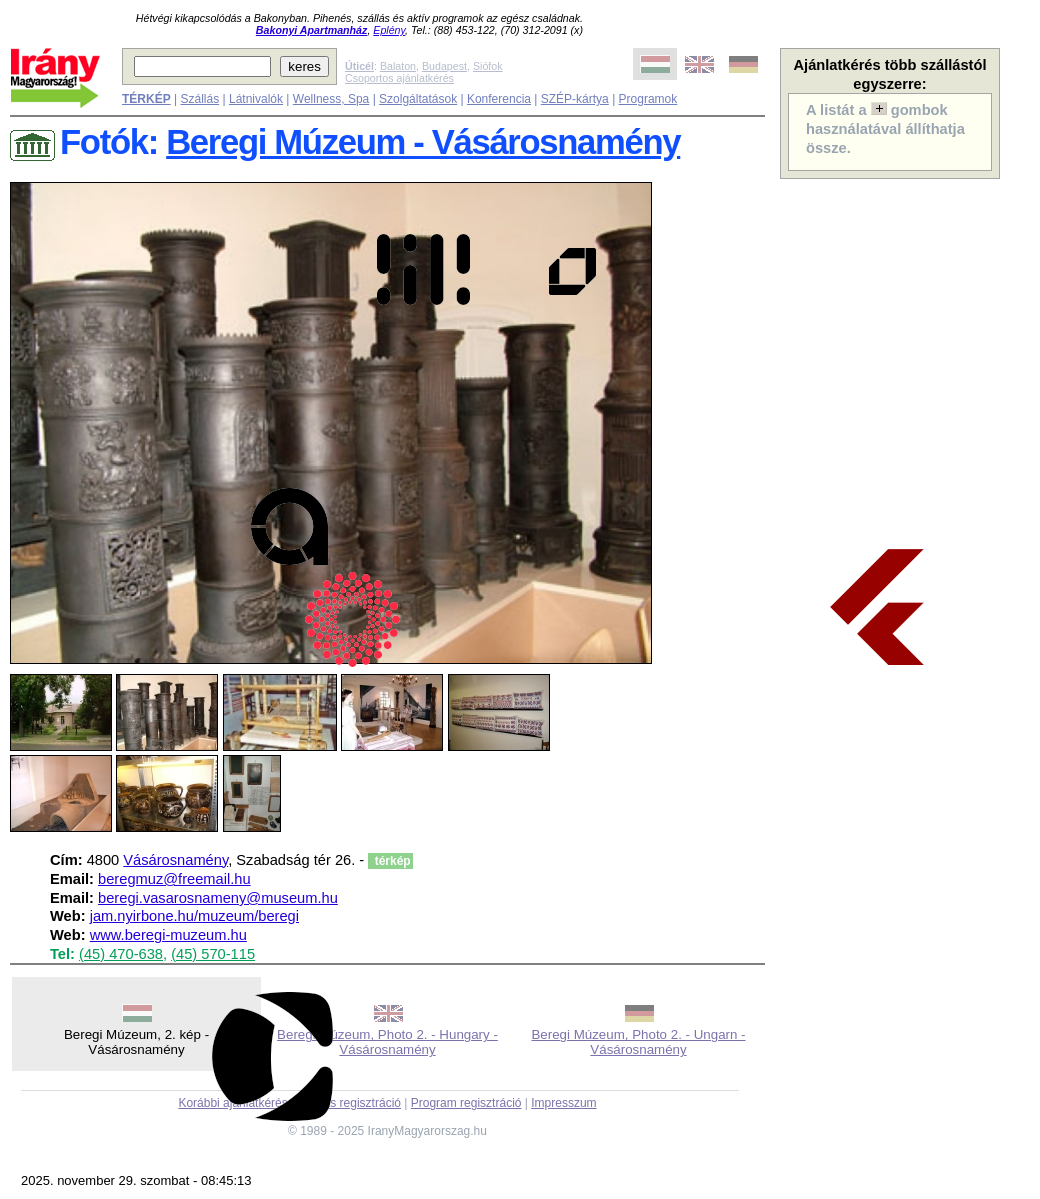 The height and width of the screenshot is (1199, 1040). I want to click on aqua security company logo, so click(572, 271).